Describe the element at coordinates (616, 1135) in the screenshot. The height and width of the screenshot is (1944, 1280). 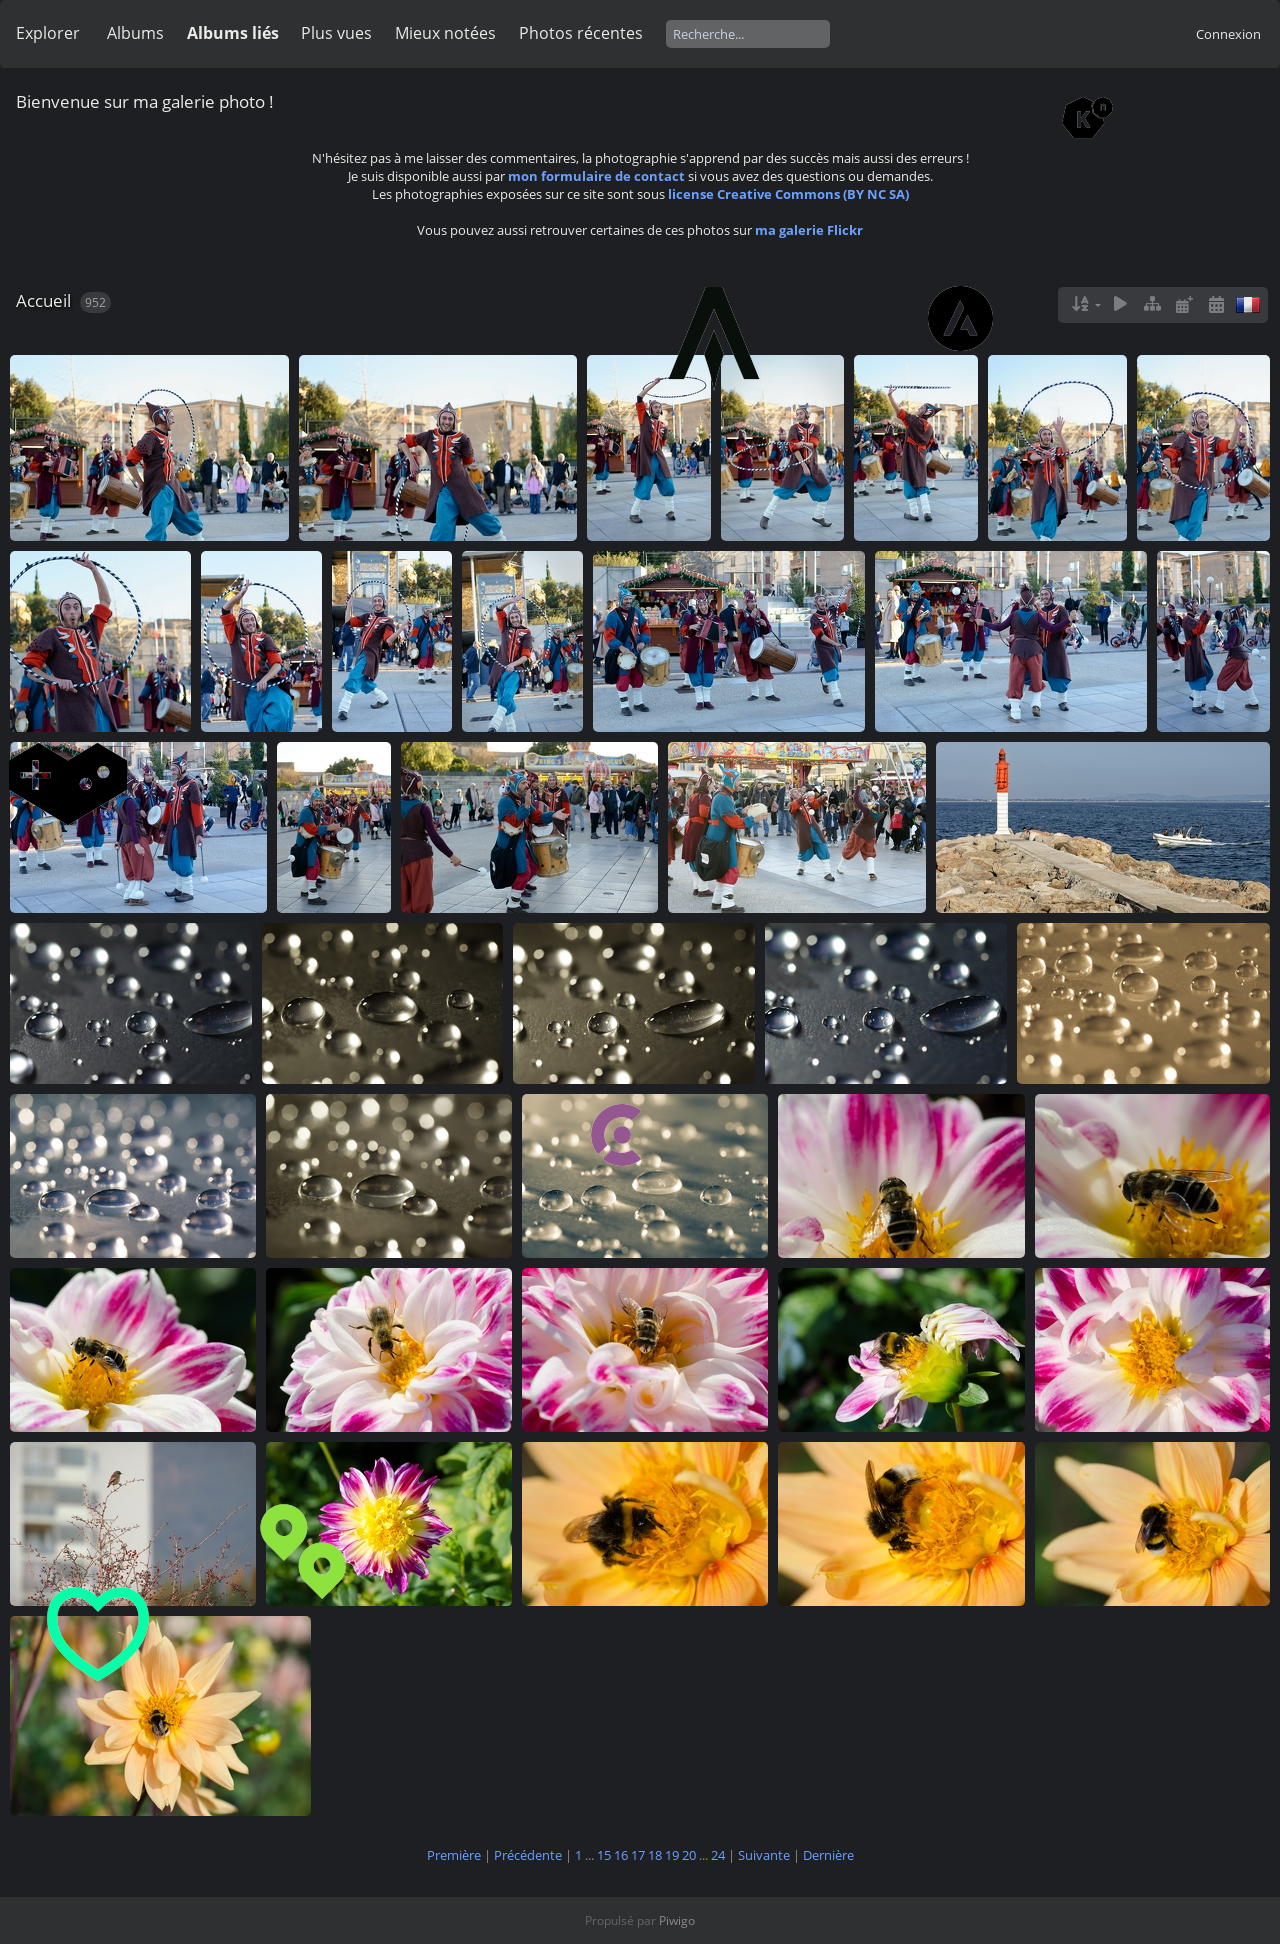
I see `clerk authentication service logo` at that location.